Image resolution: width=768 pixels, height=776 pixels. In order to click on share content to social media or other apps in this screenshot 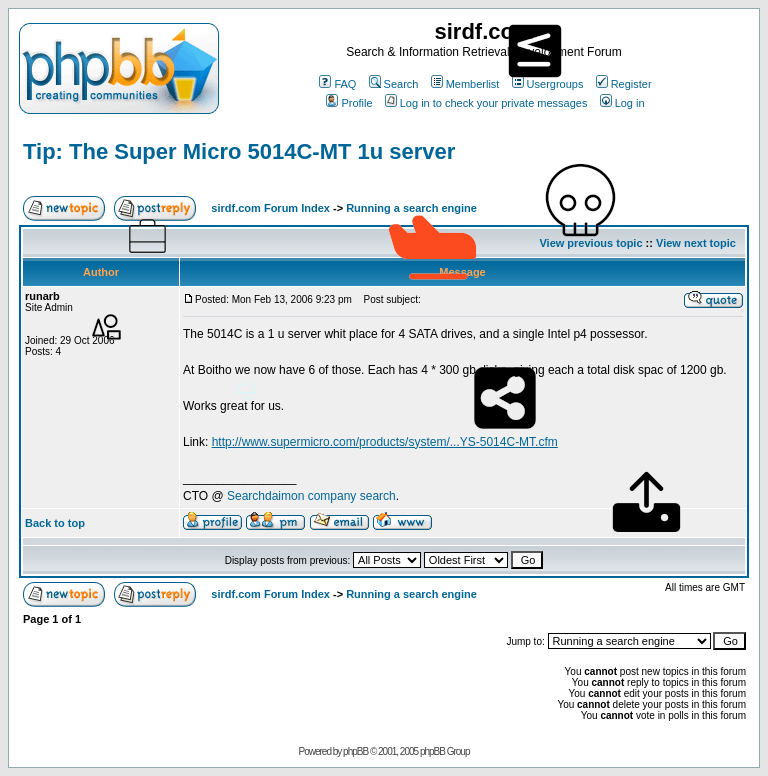, I will do `click(505, 398)`.